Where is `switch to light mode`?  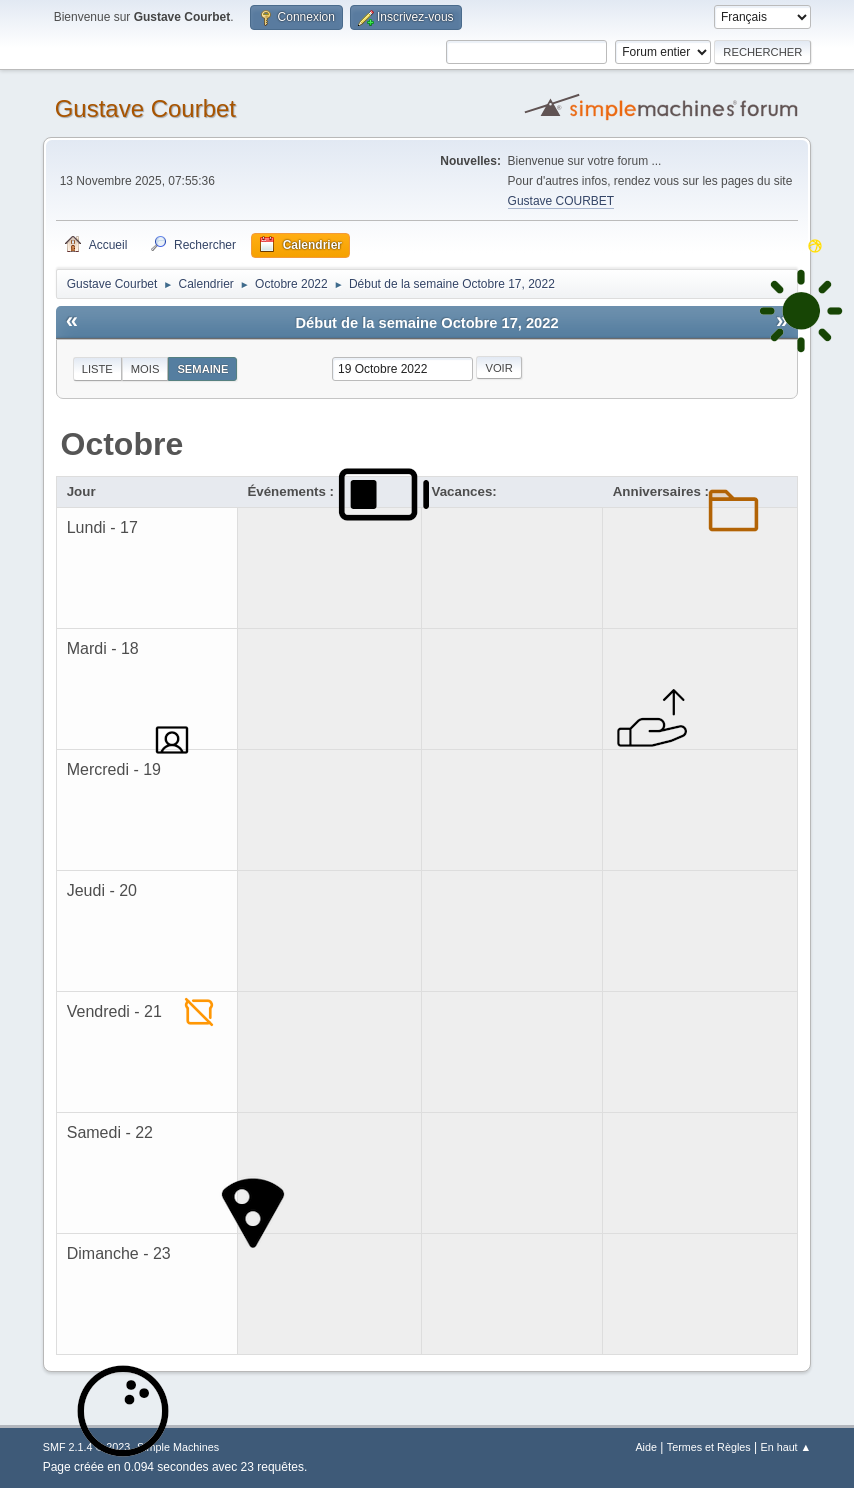
switch to light mode is located at coordinates (801, 311).